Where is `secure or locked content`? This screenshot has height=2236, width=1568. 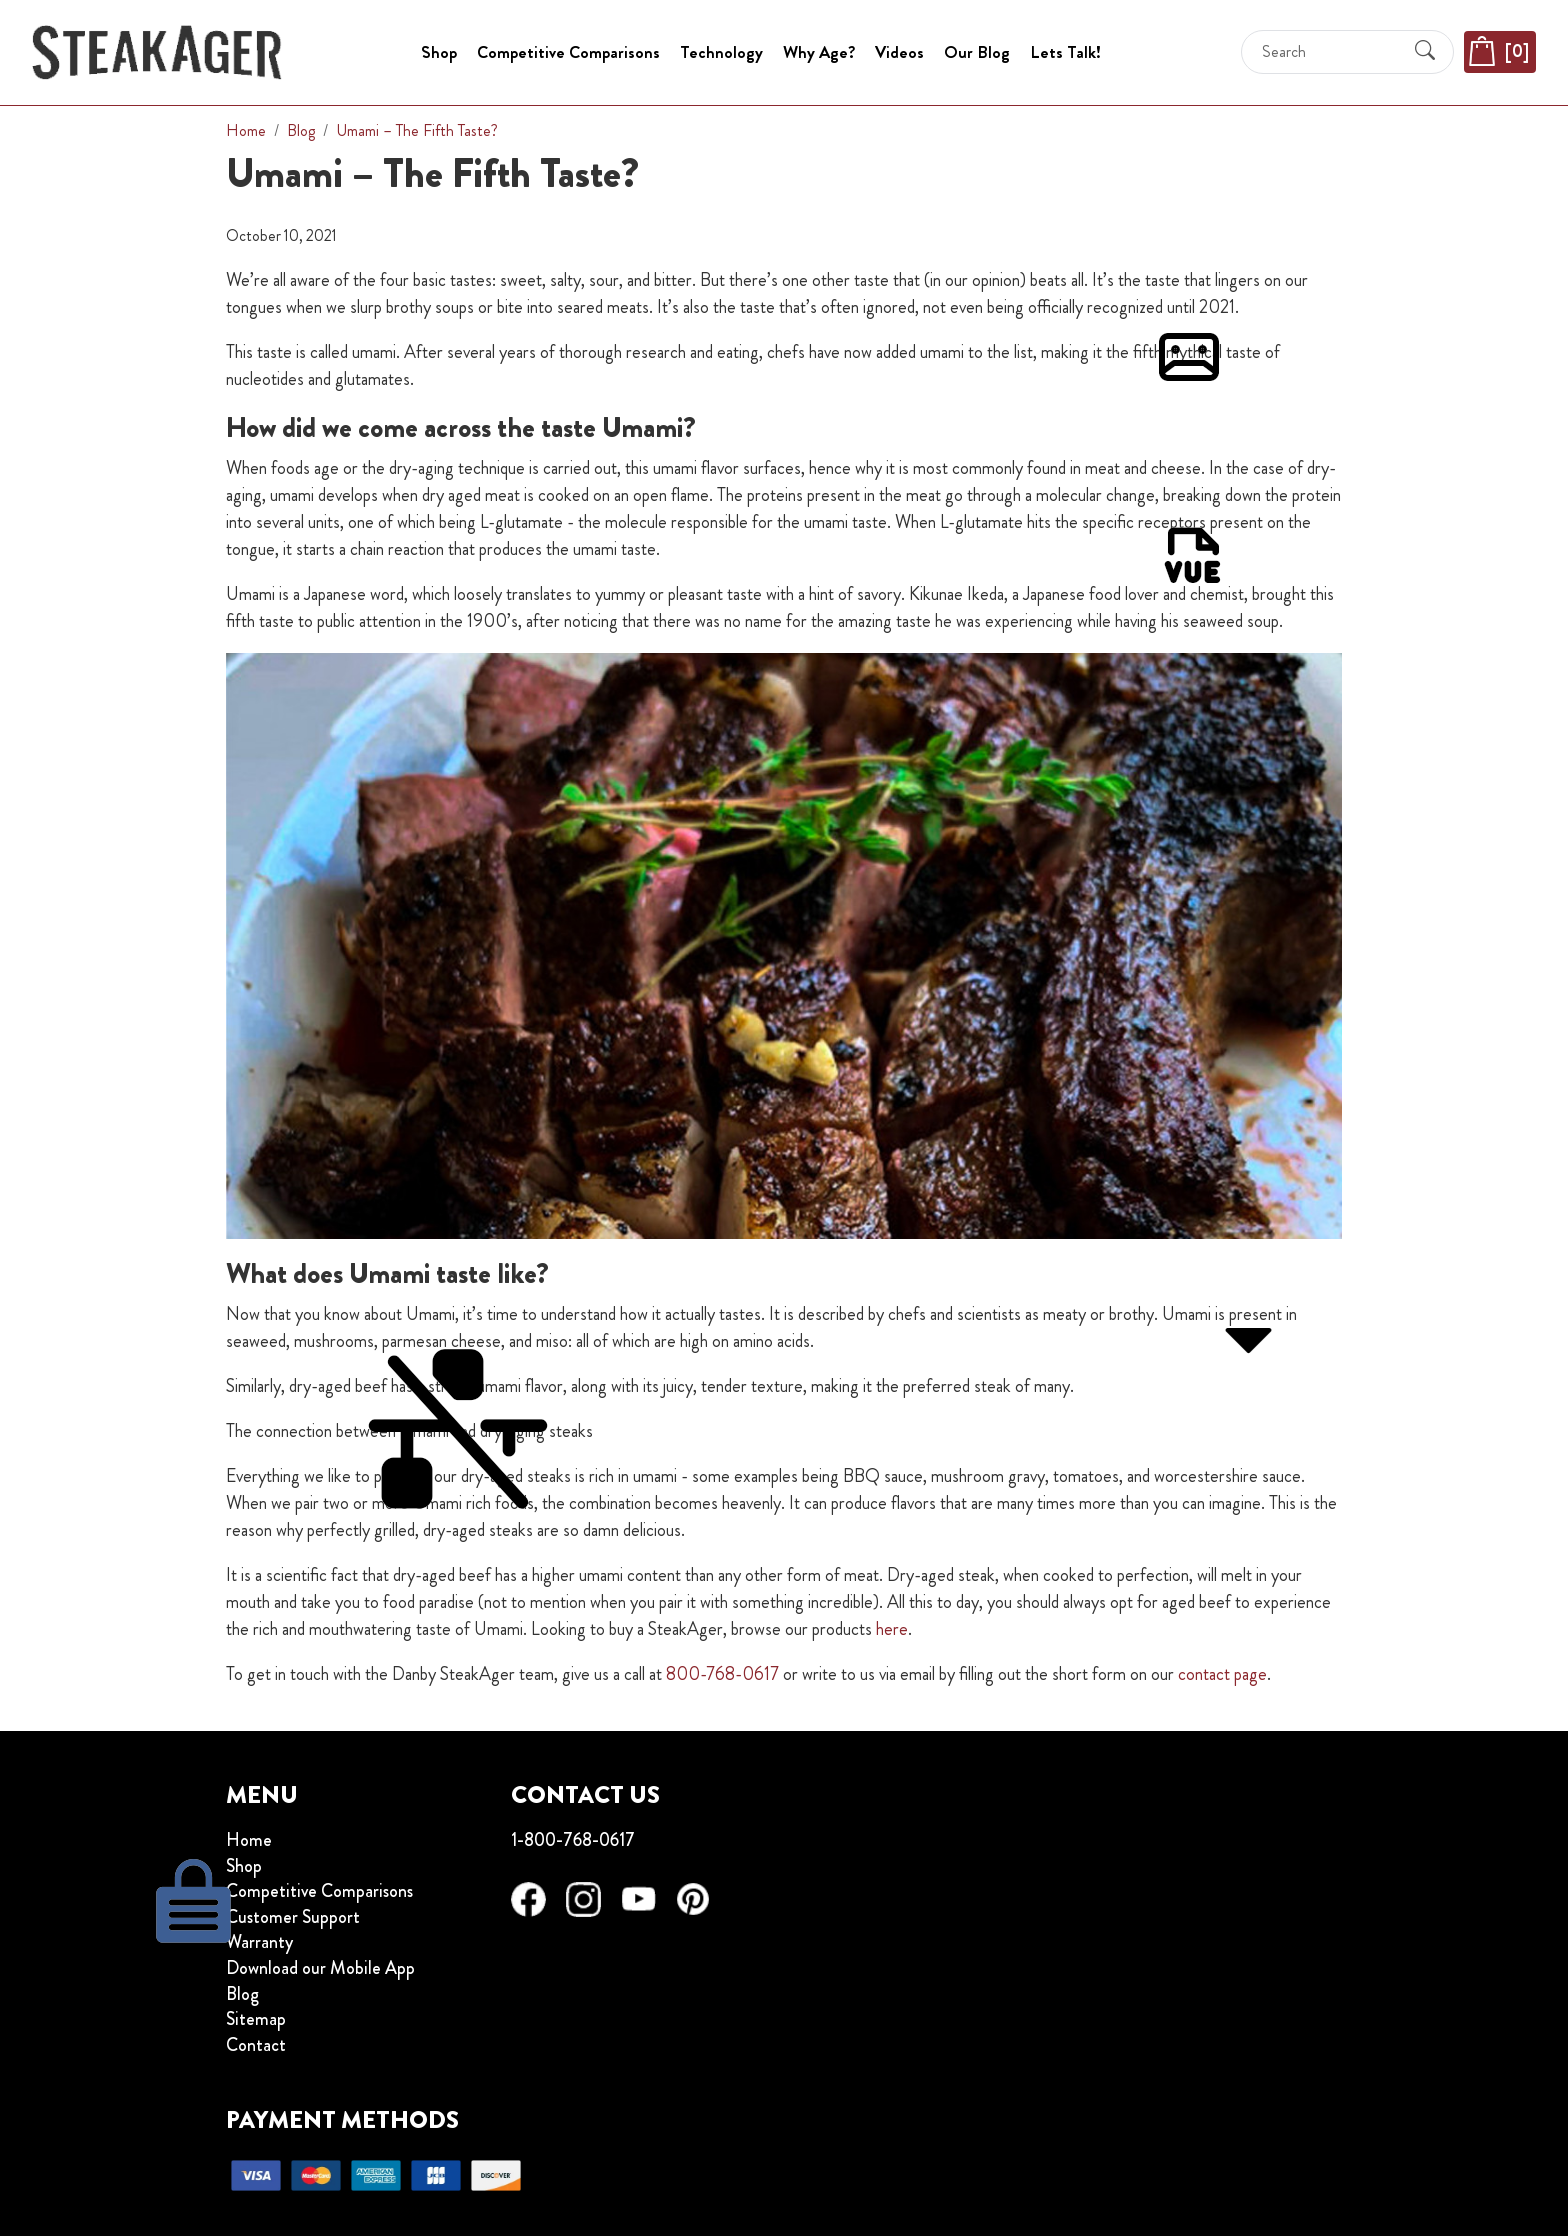 secure or locked content is located at coordinates (193, 1905).